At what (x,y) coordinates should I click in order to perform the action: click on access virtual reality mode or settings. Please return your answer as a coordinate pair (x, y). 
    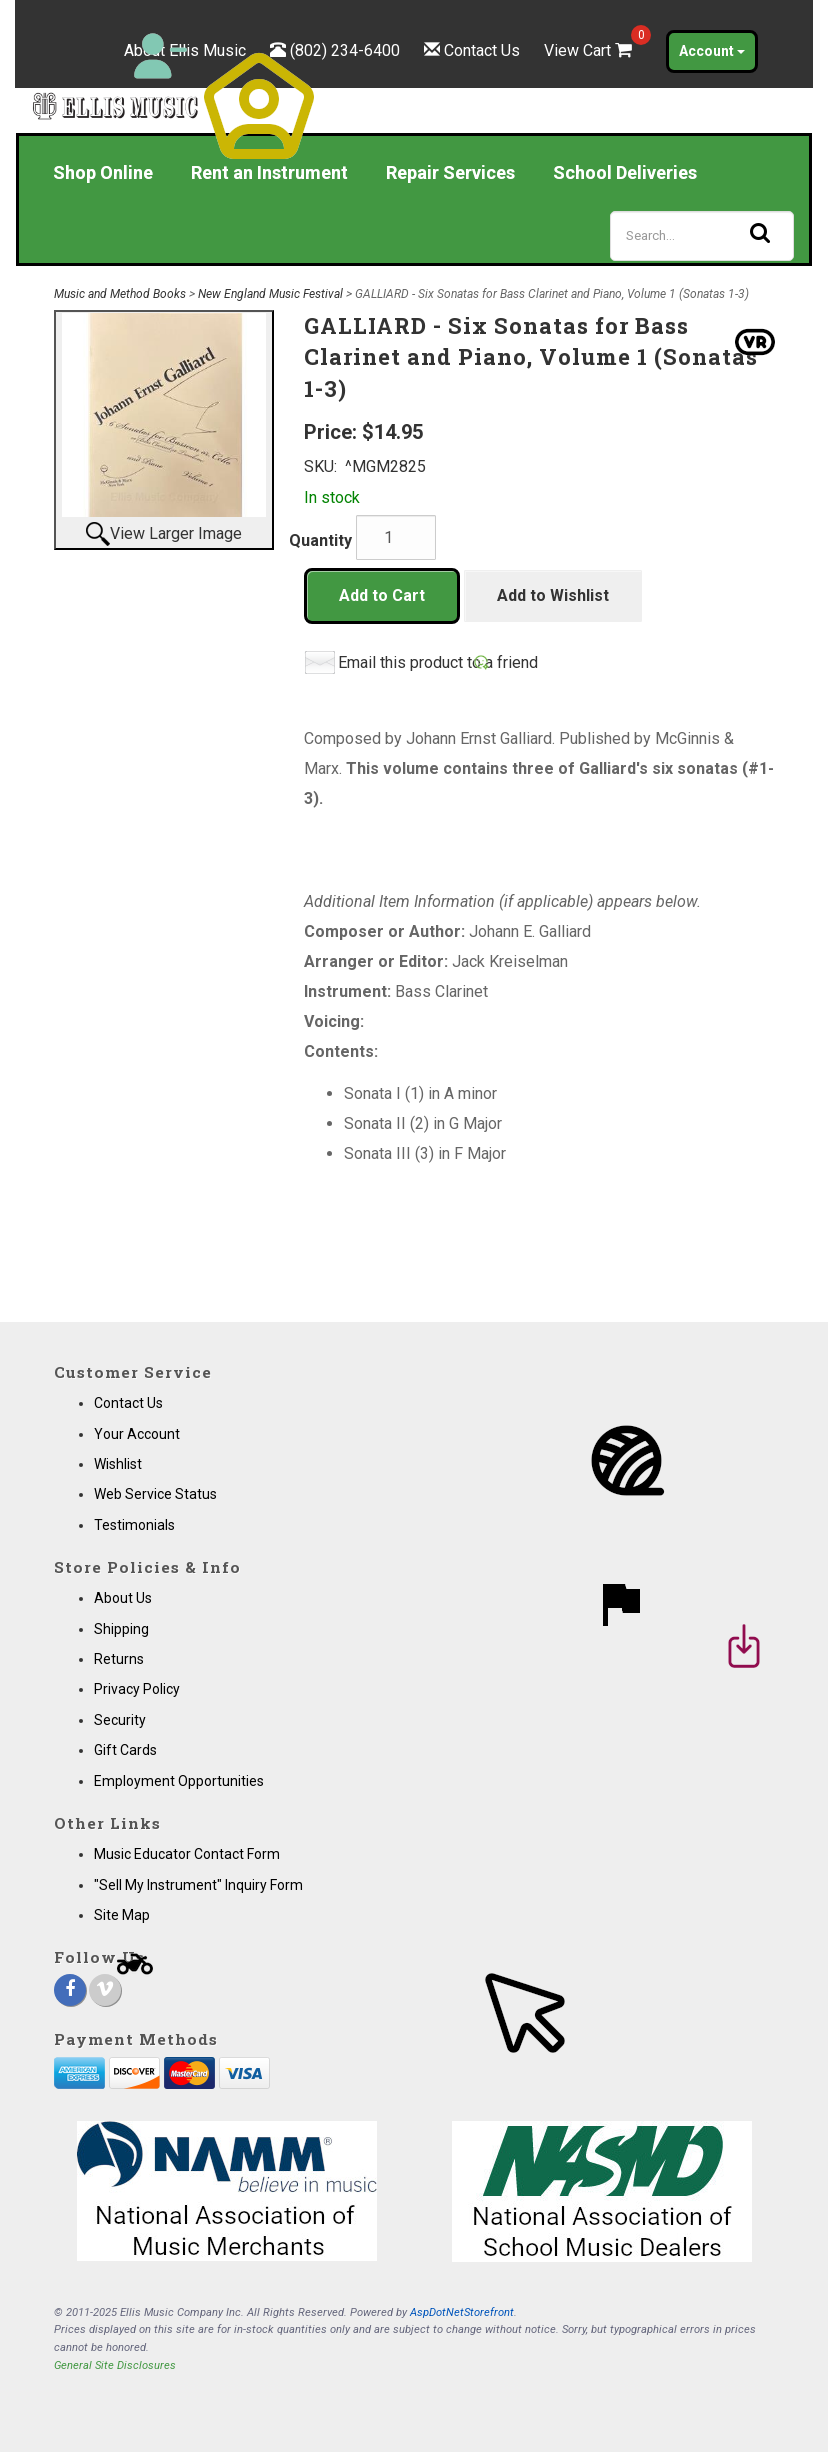
    Looking at the image, I should click on (755, 342).